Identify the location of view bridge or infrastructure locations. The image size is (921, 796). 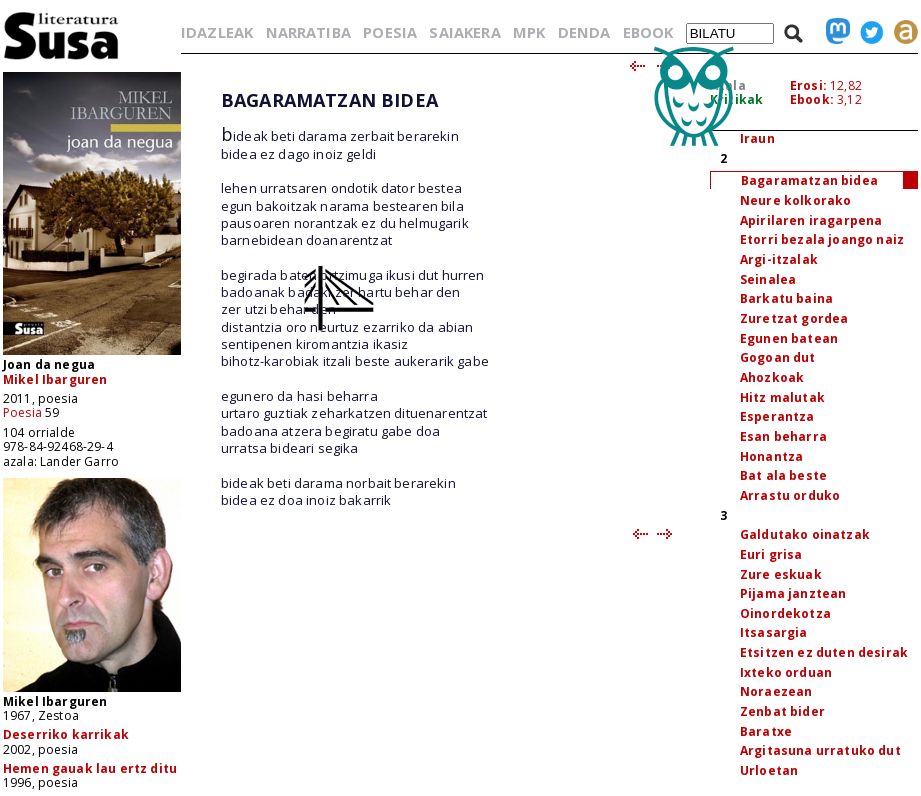
(339, 297).